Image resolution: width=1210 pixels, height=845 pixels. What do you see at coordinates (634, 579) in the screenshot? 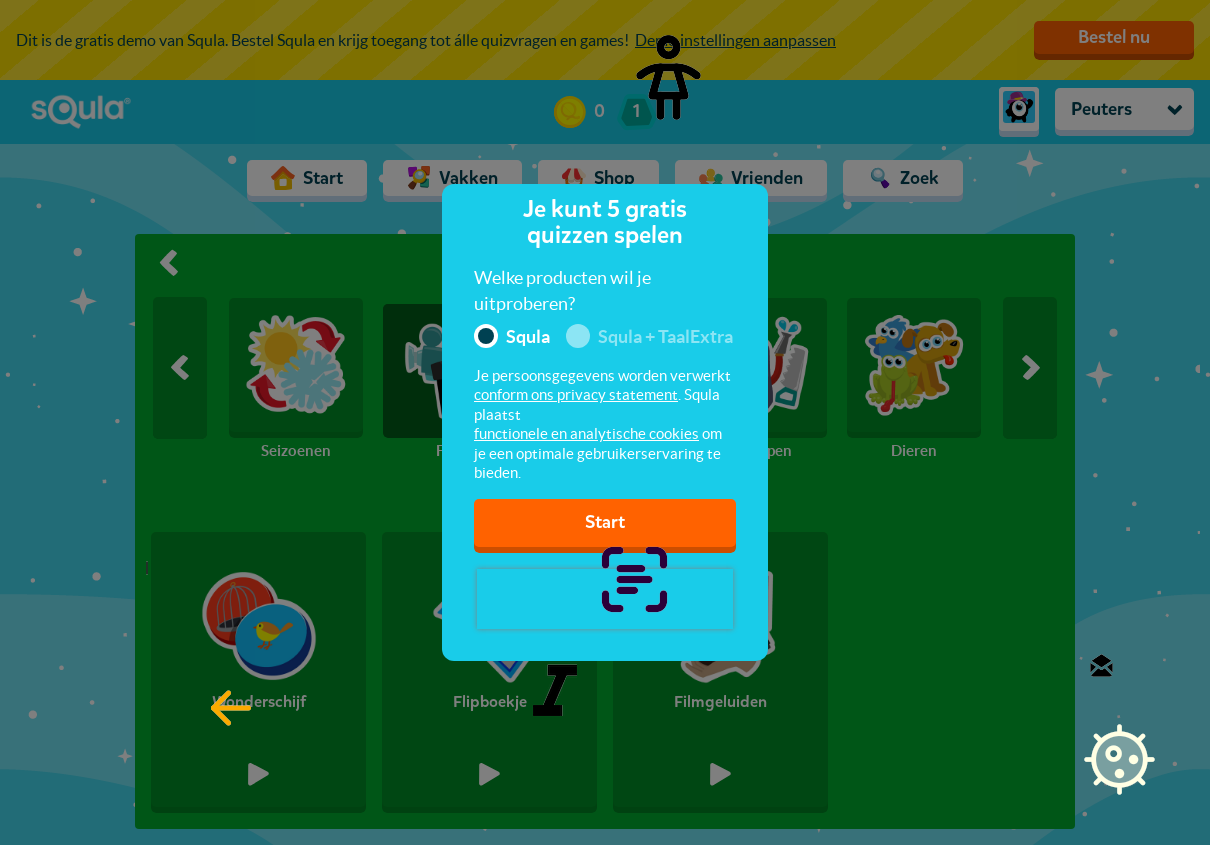
I see `scan document to extract text` at bounding box center [634, 579].